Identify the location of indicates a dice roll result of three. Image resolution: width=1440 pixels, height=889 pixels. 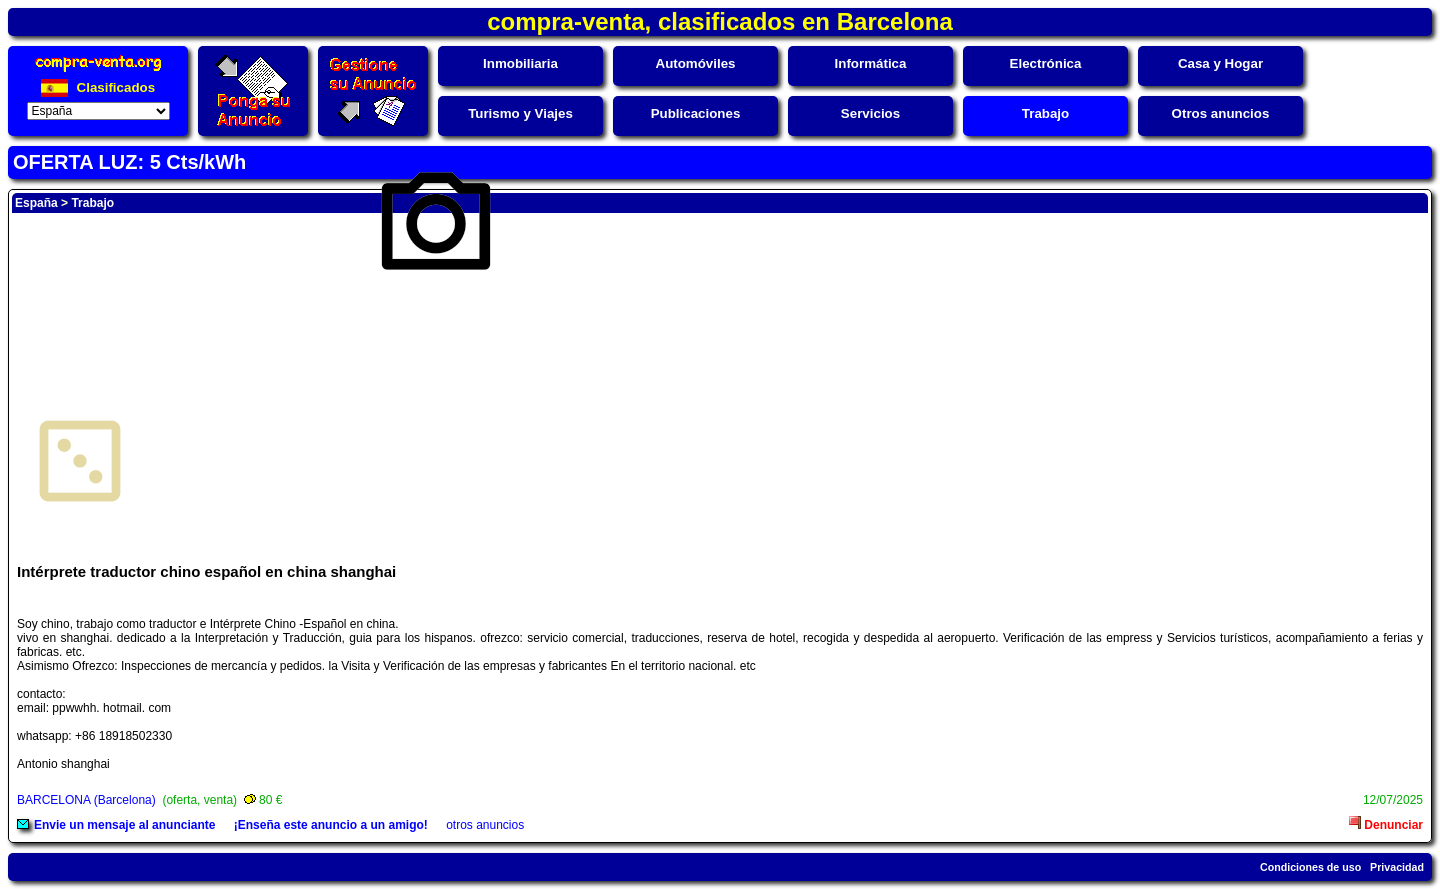
(80, 461).